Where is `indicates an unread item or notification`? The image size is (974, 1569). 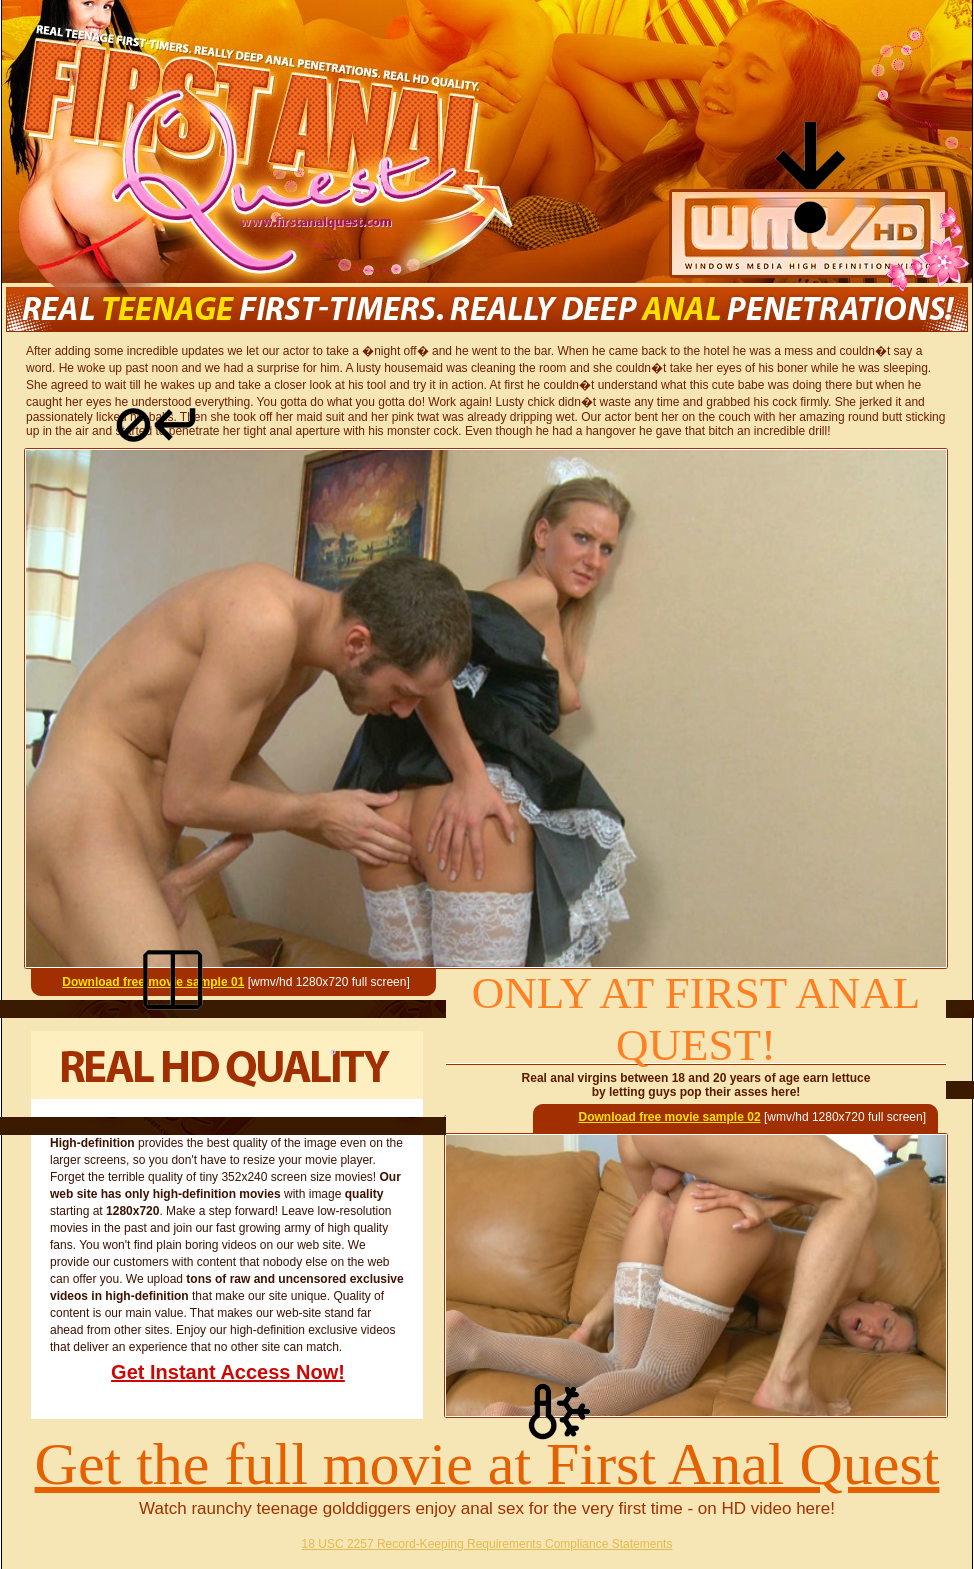
indicates an unread item or notification is located at coordinates (333, 1052).